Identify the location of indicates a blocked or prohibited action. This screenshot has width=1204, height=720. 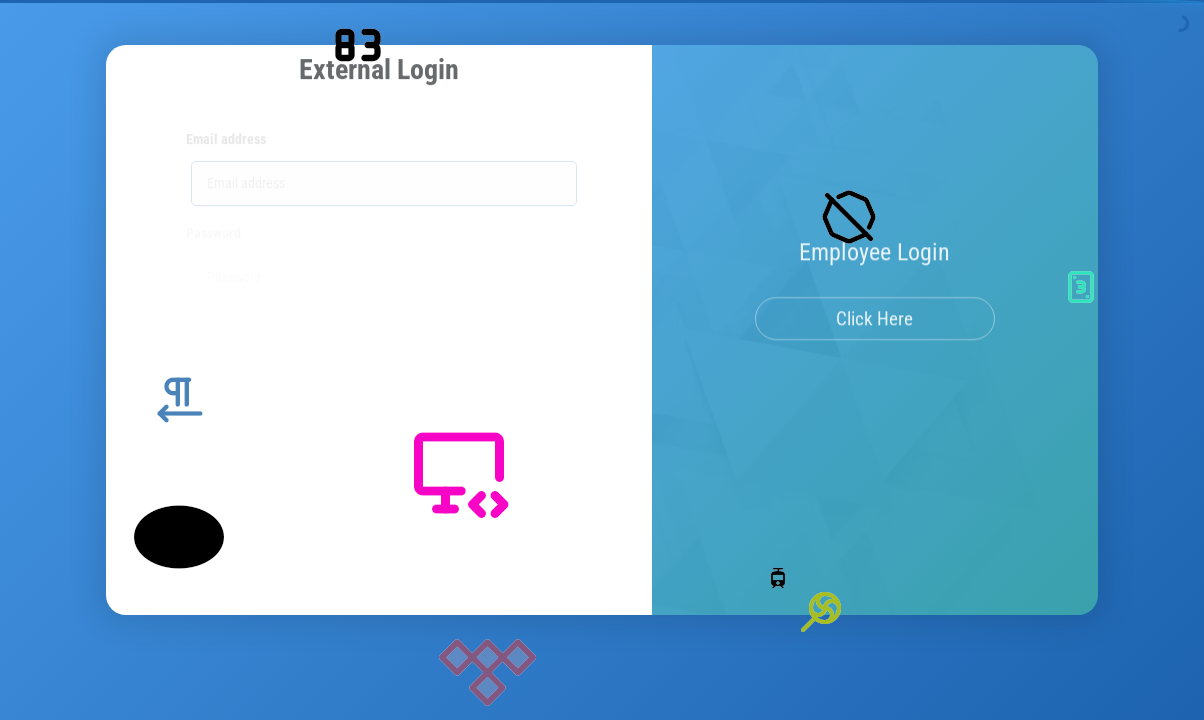
(849, 217).